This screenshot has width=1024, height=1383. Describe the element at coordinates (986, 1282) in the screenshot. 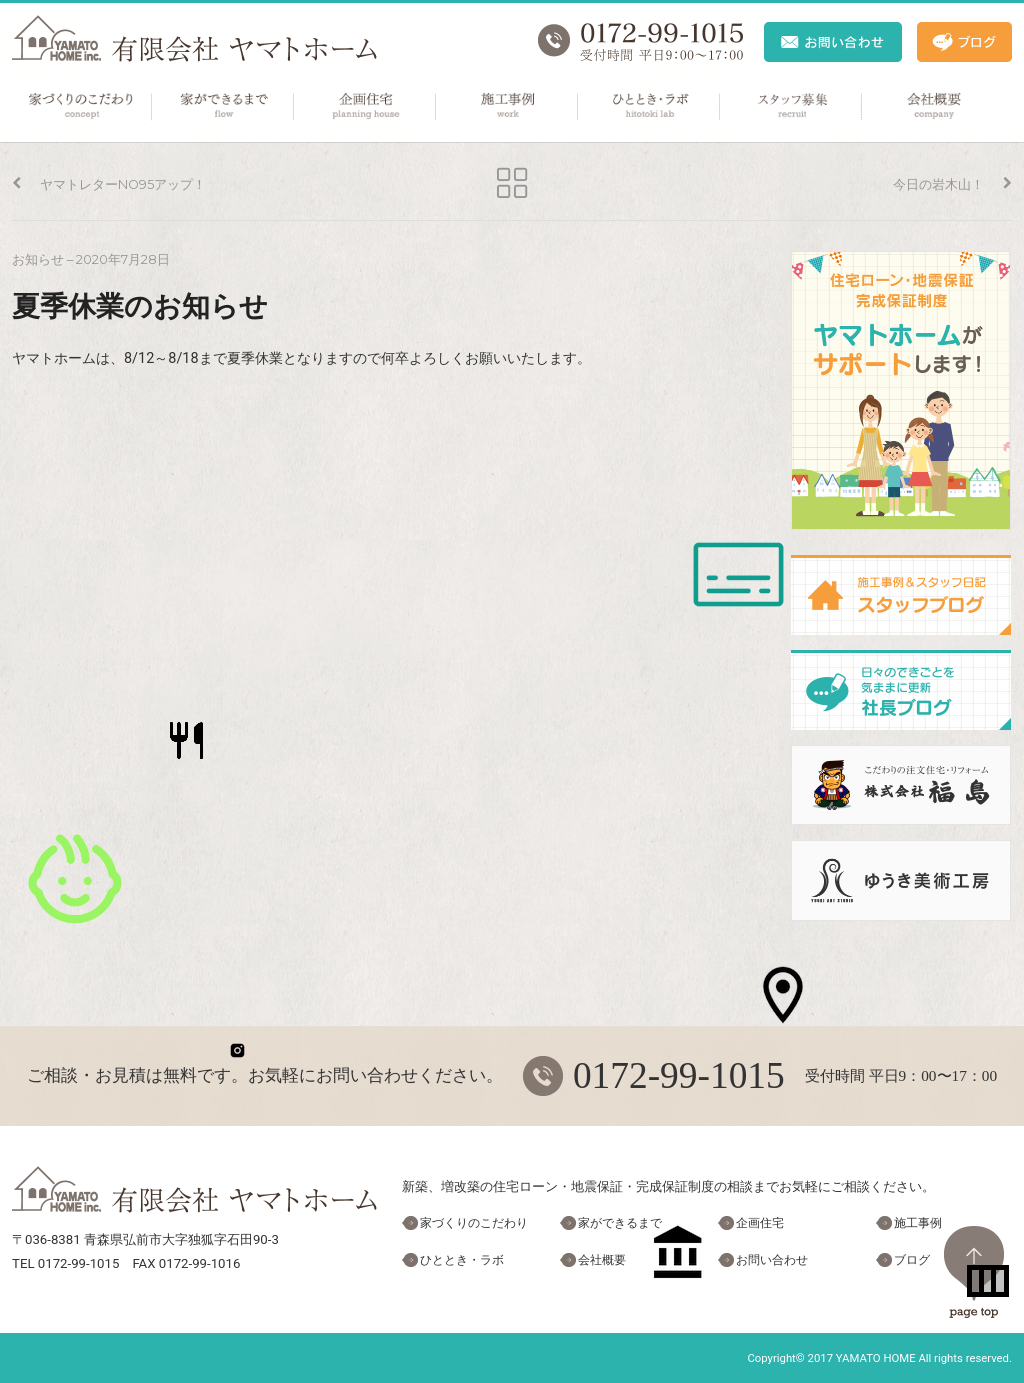

I see `switch to column view layout` at that location.